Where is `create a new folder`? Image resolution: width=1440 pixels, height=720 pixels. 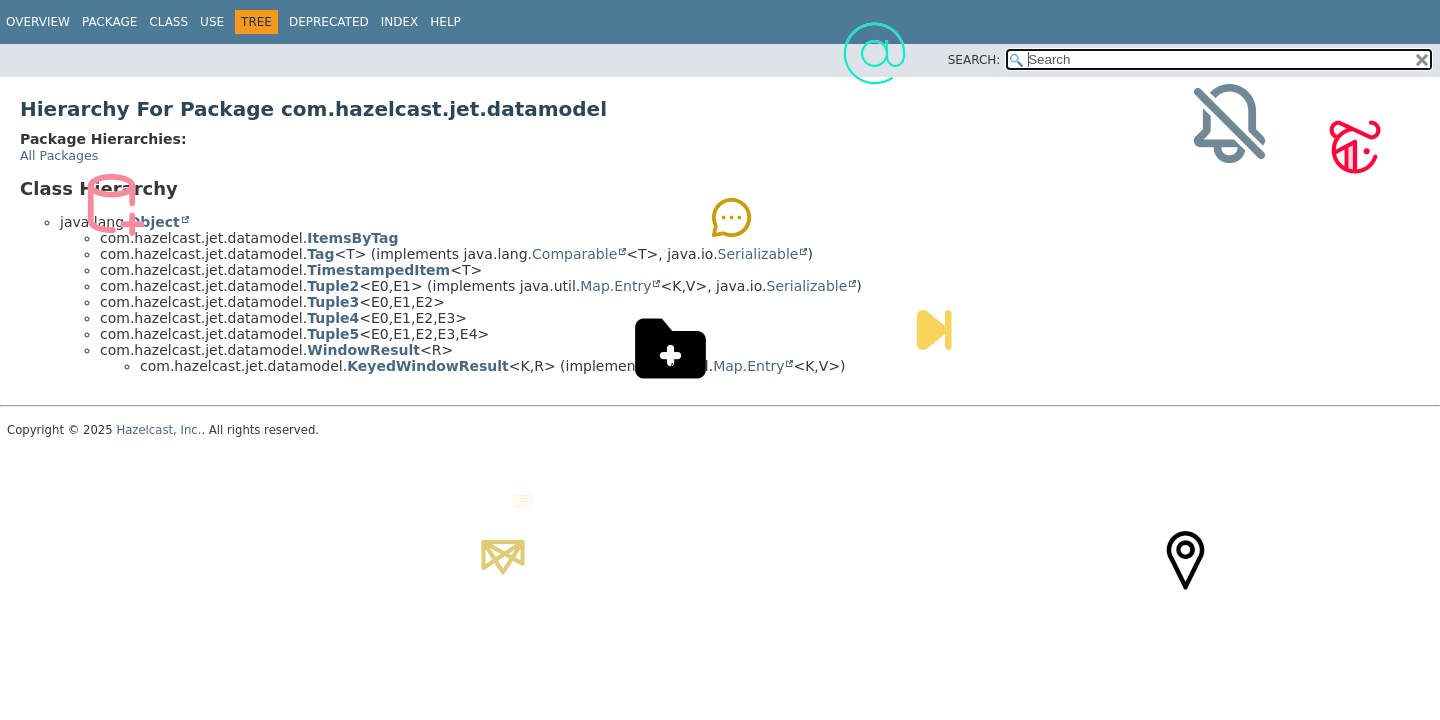 create a new folder is located at coordinates (670, 348).